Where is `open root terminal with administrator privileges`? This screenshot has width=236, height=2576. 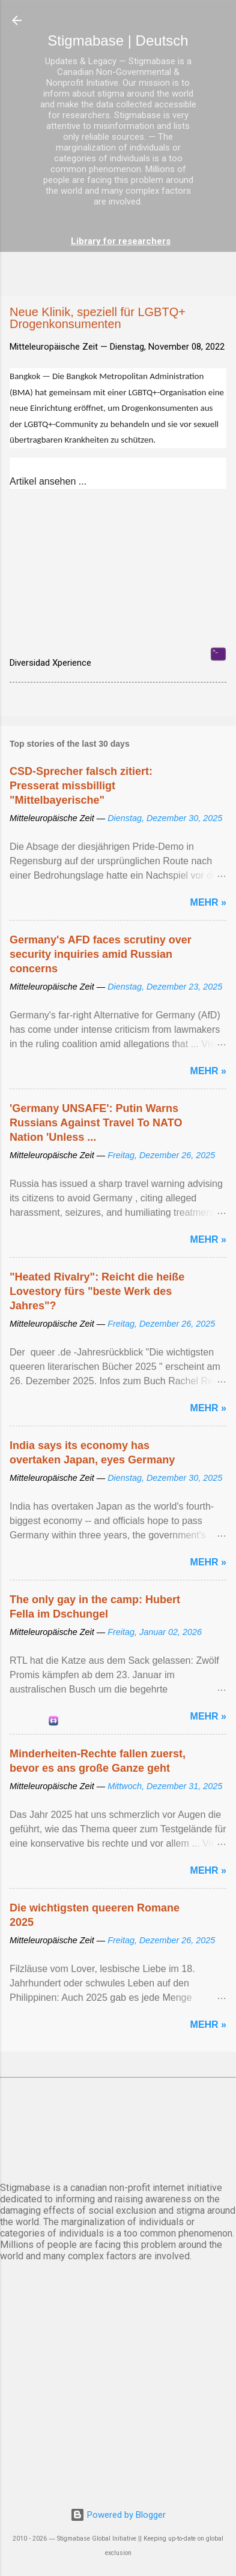
open root terminal with administrator privileges is located at coordinates (218, 654).